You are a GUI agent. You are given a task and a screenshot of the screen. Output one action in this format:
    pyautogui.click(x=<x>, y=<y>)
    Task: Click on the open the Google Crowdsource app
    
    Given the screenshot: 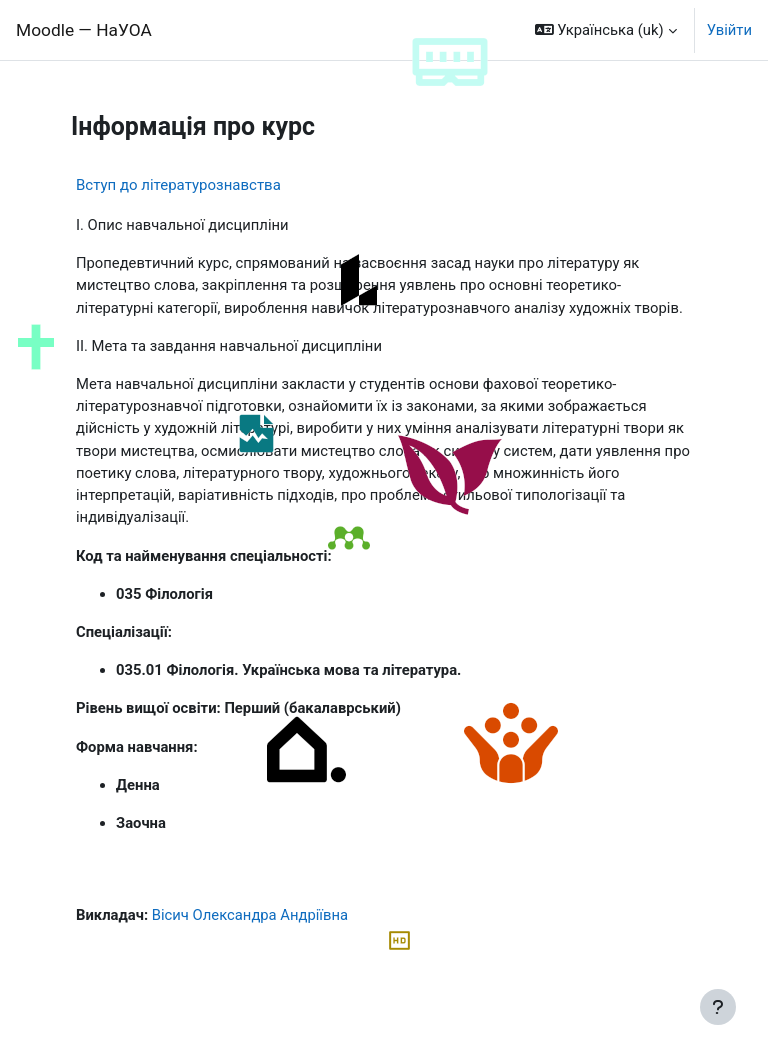 What is the action you would take?
    pyautogui.click(x=511, y=743)
    